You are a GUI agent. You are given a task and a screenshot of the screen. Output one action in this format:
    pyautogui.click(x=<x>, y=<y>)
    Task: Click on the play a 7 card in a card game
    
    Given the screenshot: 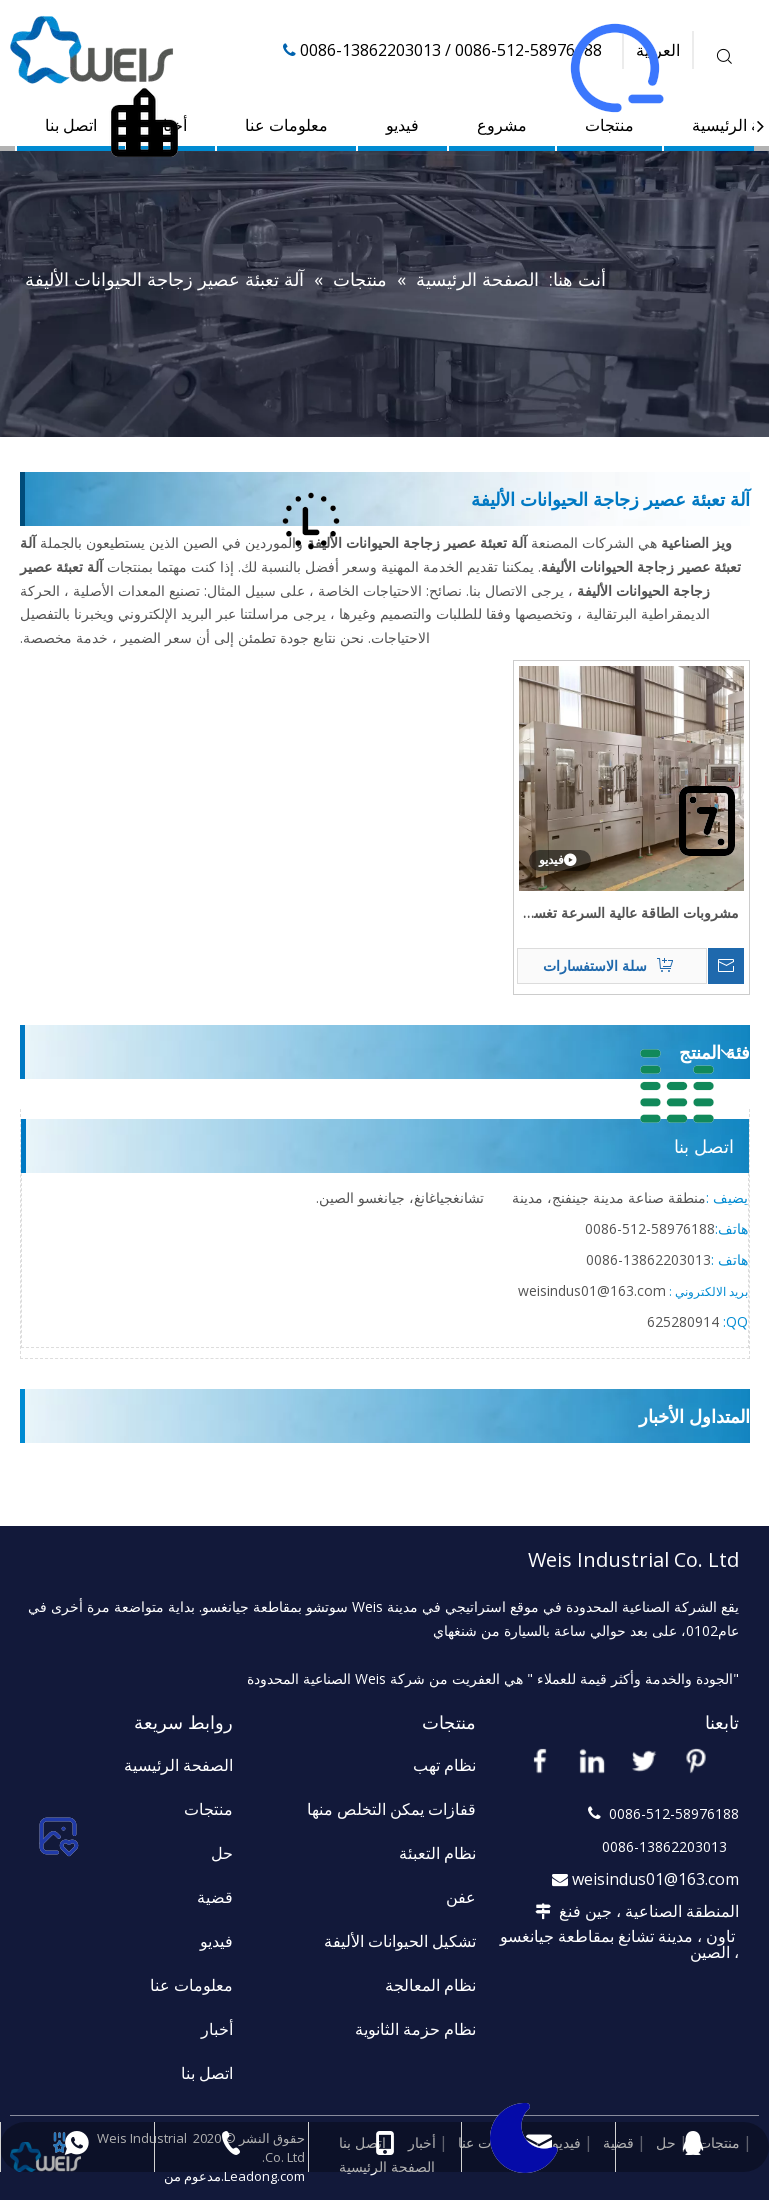 What is the action you would take?
    pyautogui.click(x=707, y=821)
    